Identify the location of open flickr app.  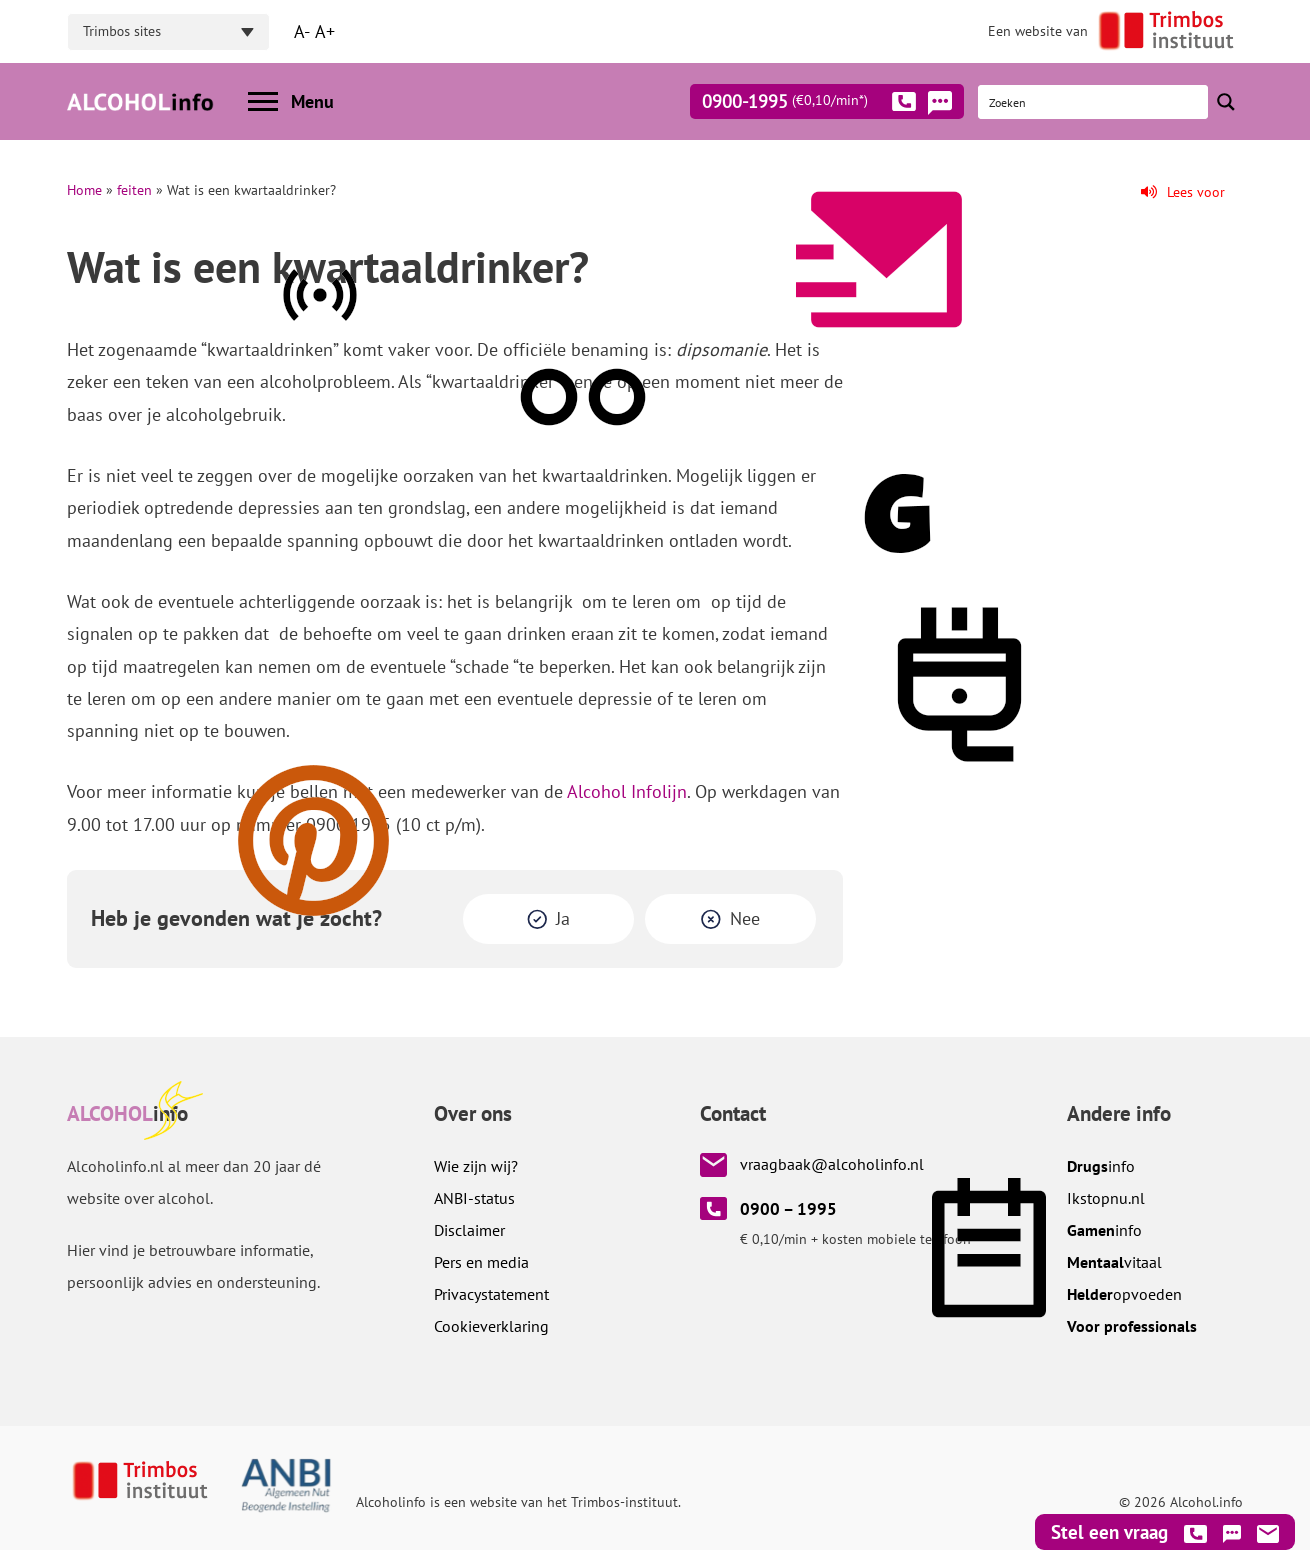
(583, 397).